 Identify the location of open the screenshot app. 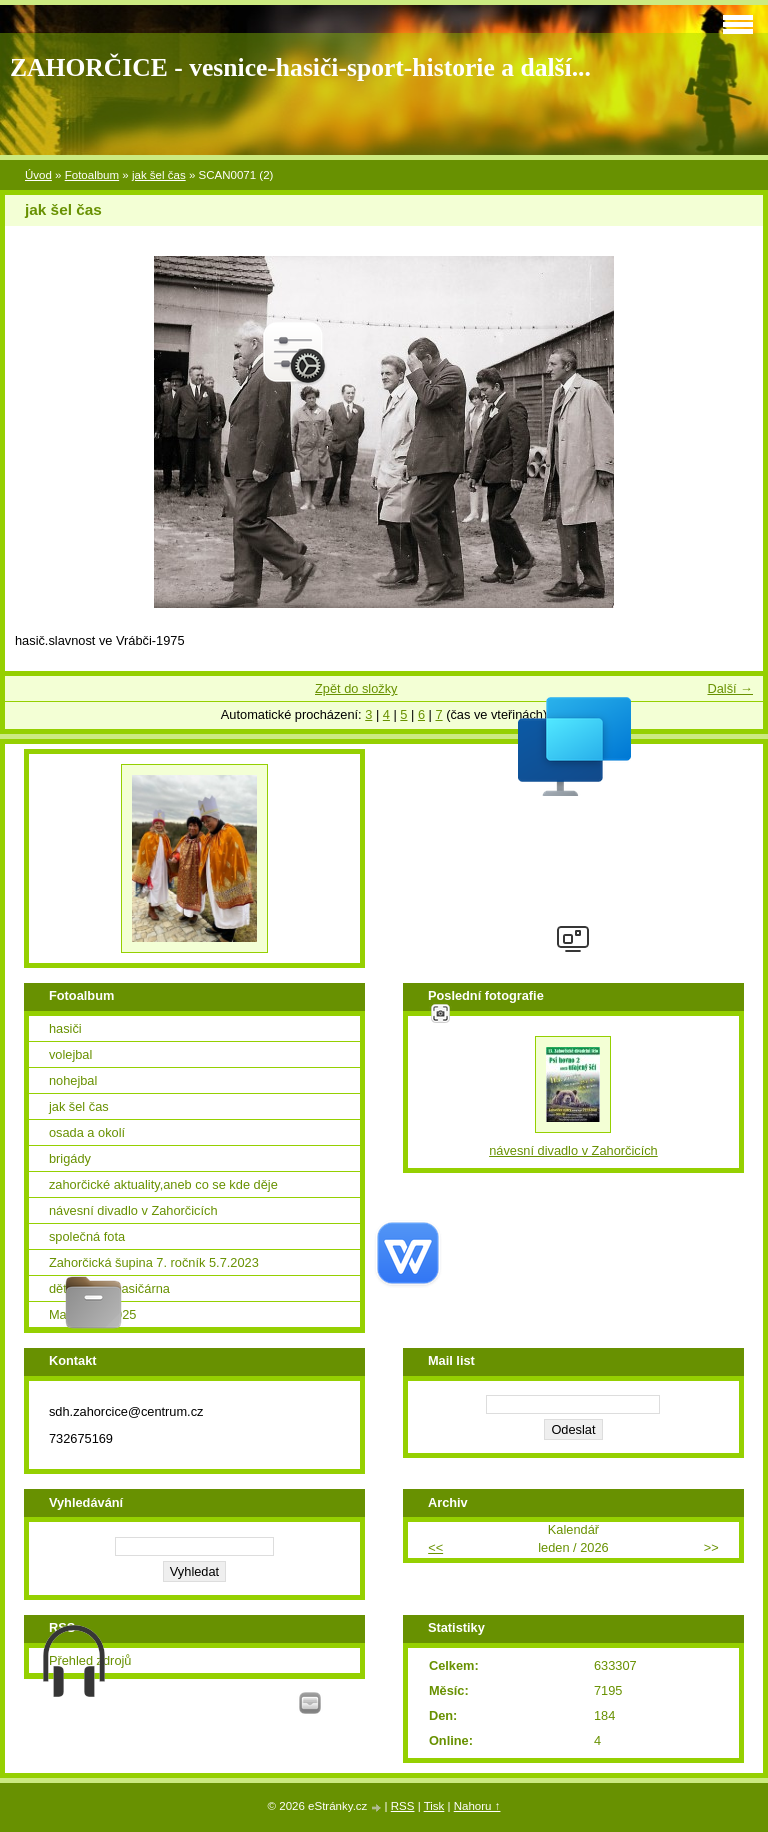
(440, 1013).